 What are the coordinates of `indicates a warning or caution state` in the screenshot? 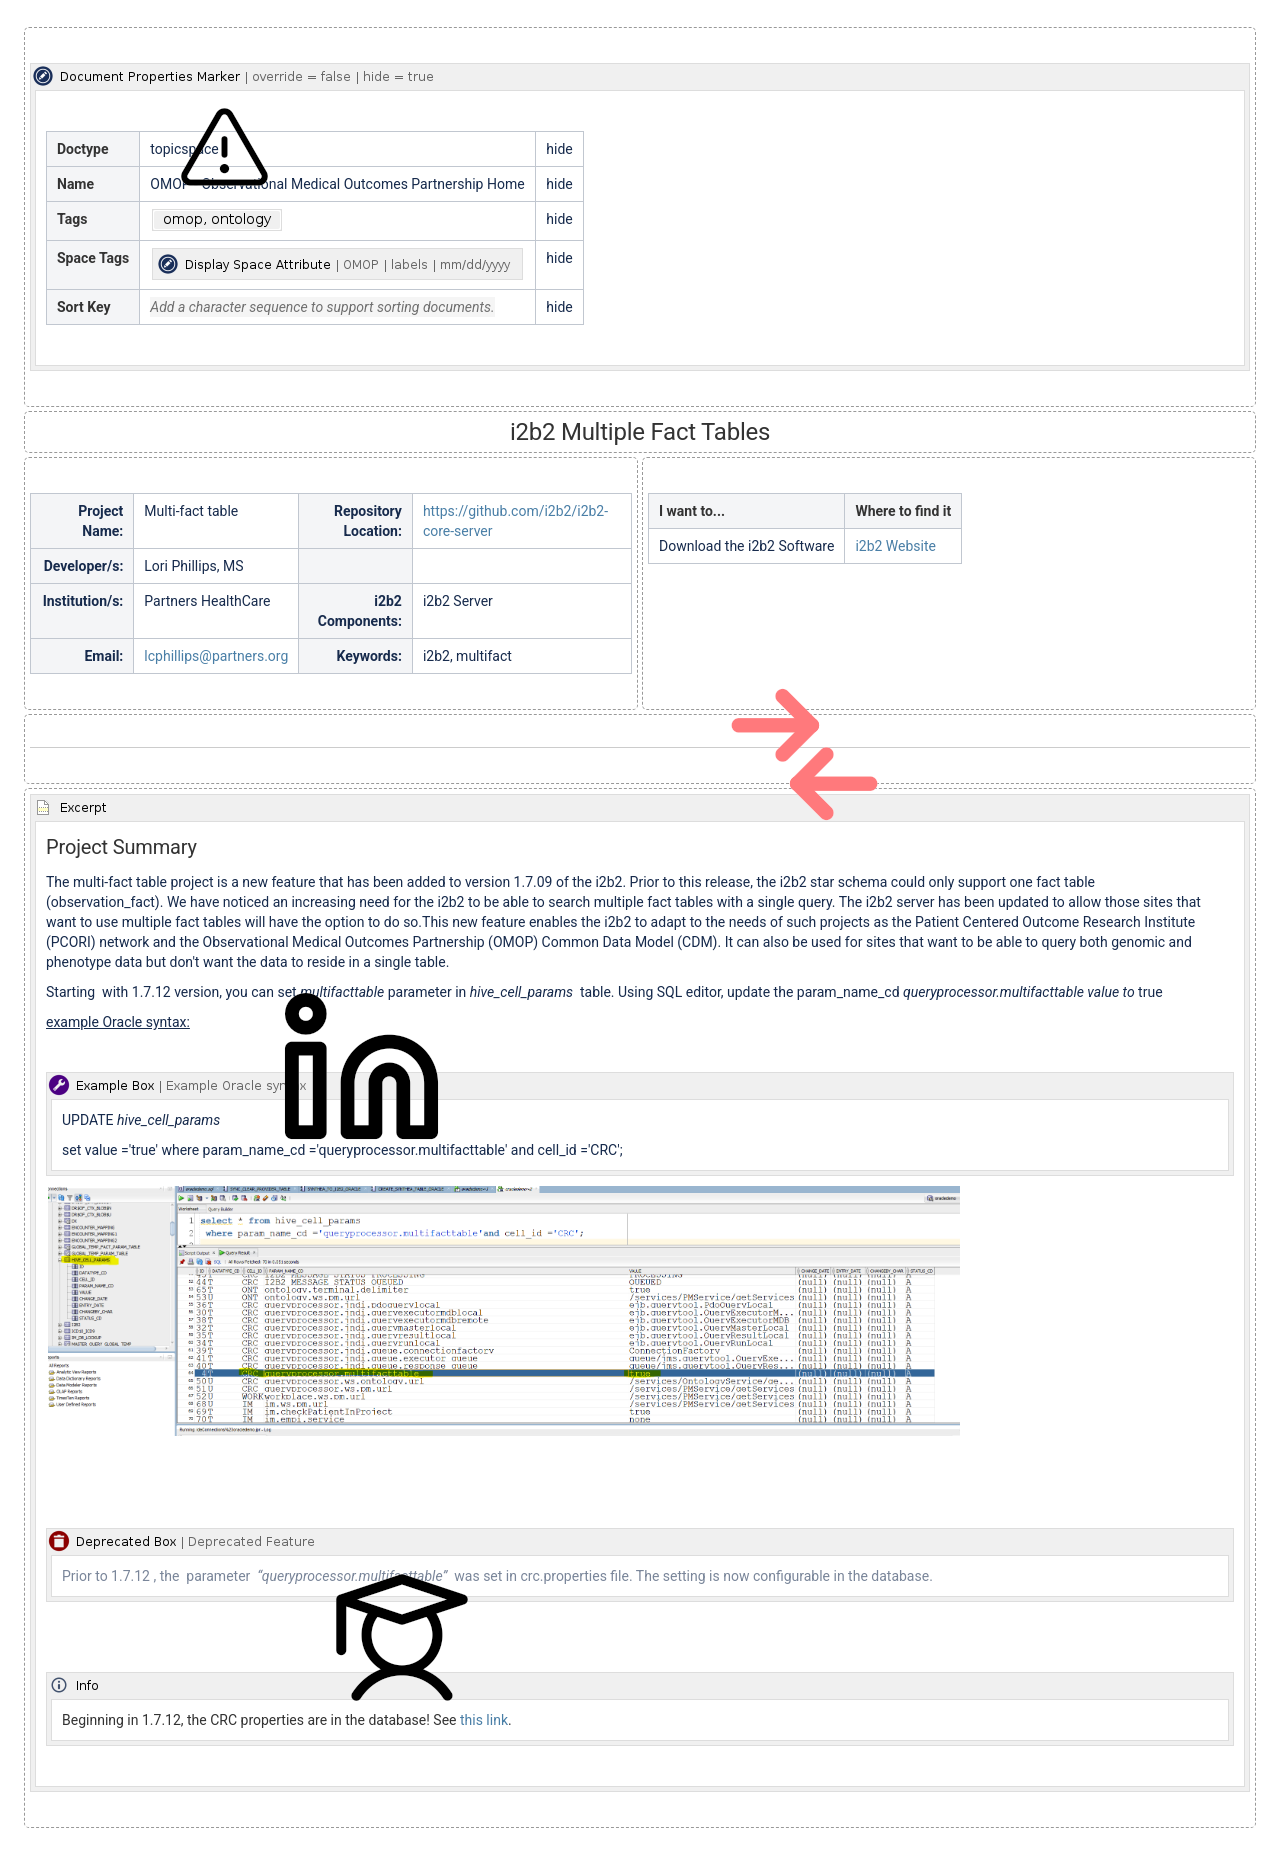 It's located at (224, 148).